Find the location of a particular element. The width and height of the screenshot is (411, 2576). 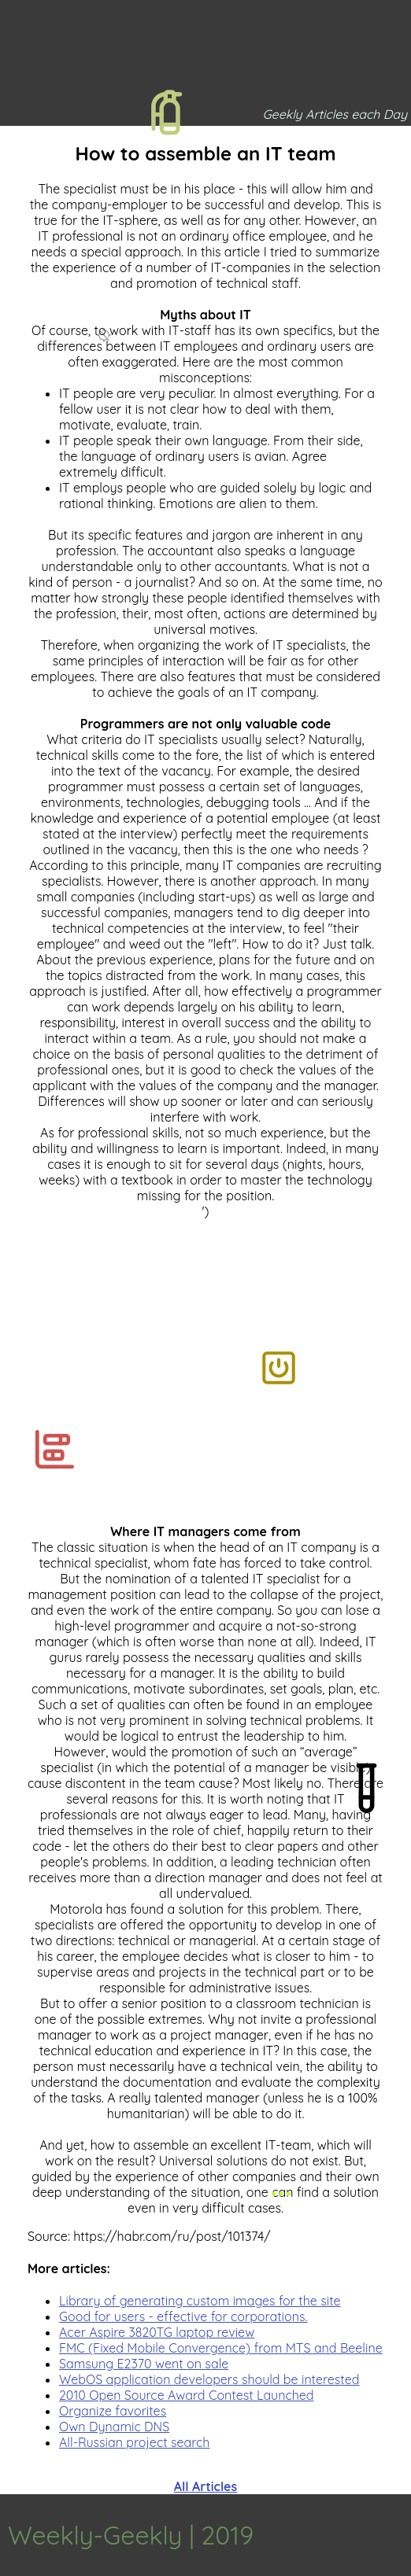

access experimental or beta features is located at coordinates (366, 1788).